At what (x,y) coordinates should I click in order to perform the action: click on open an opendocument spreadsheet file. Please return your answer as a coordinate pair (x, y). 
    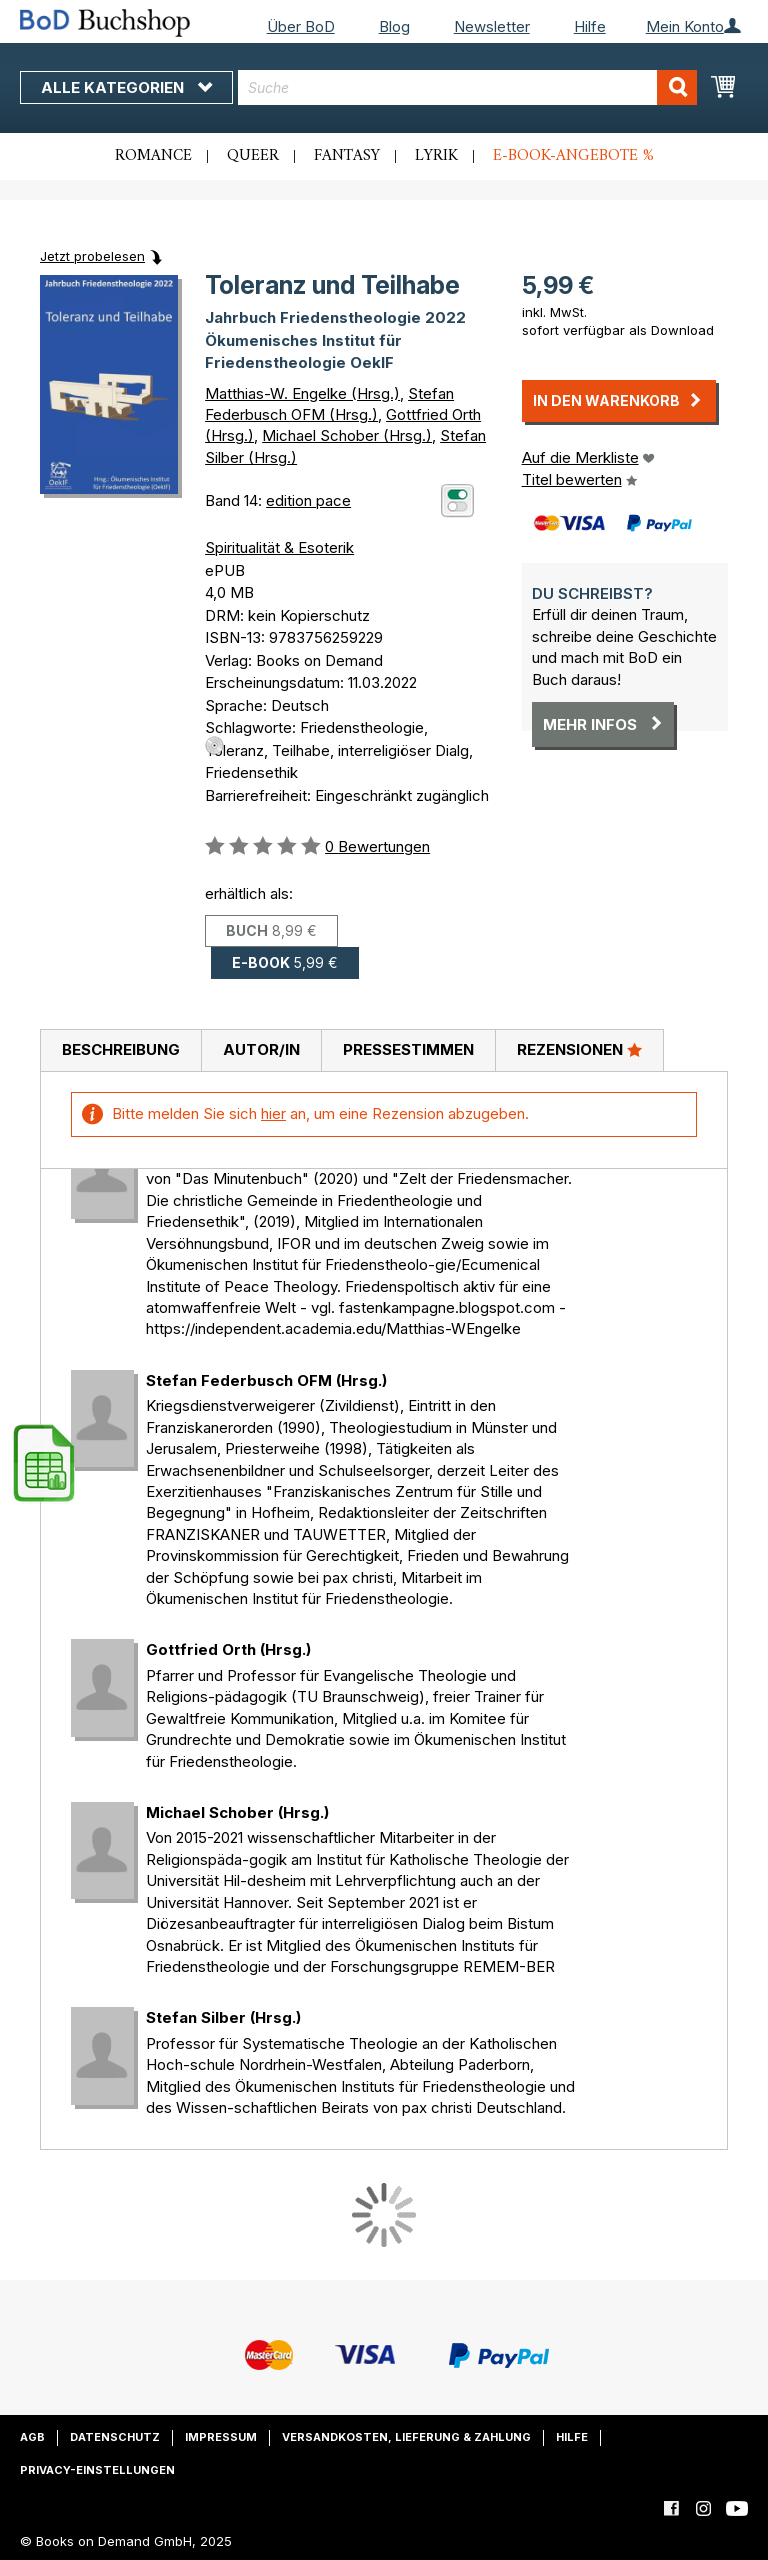
    Looking at the image, I should click on (44, 1463).